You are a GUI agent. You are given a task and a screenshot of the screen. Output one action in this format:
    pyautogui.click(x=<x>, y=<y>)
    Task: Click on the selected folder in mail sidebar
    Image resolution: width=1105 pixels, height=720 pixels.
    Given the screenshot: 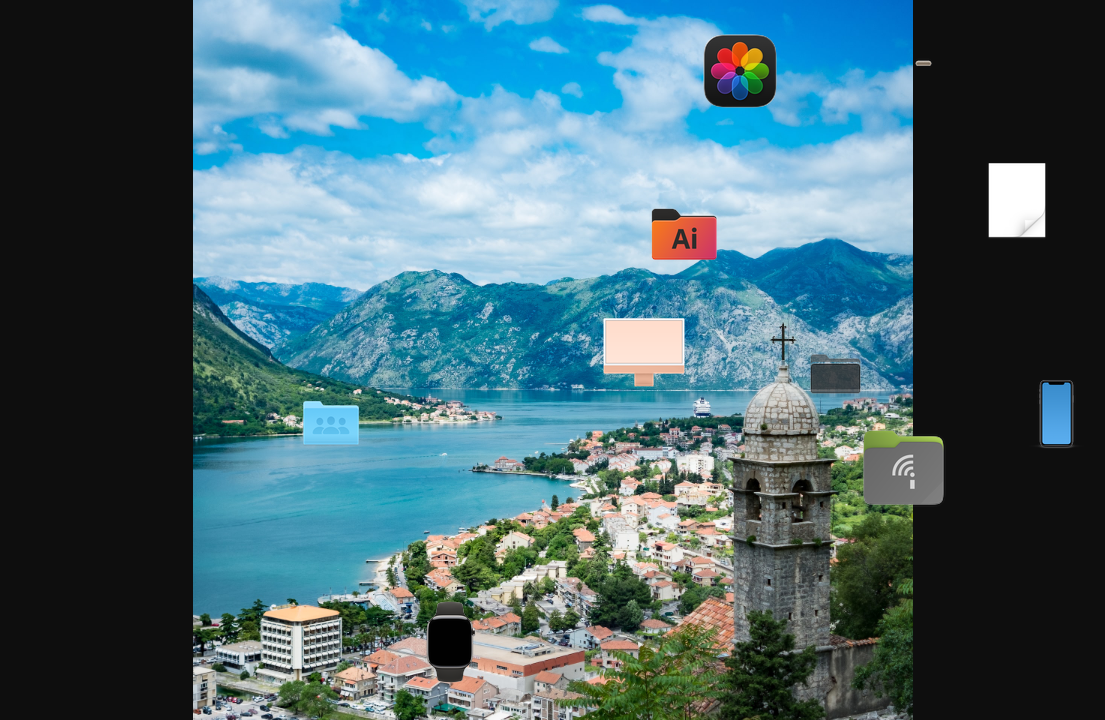 What is the action you would take?
    pyautogui.click(x=835, y=373)
    